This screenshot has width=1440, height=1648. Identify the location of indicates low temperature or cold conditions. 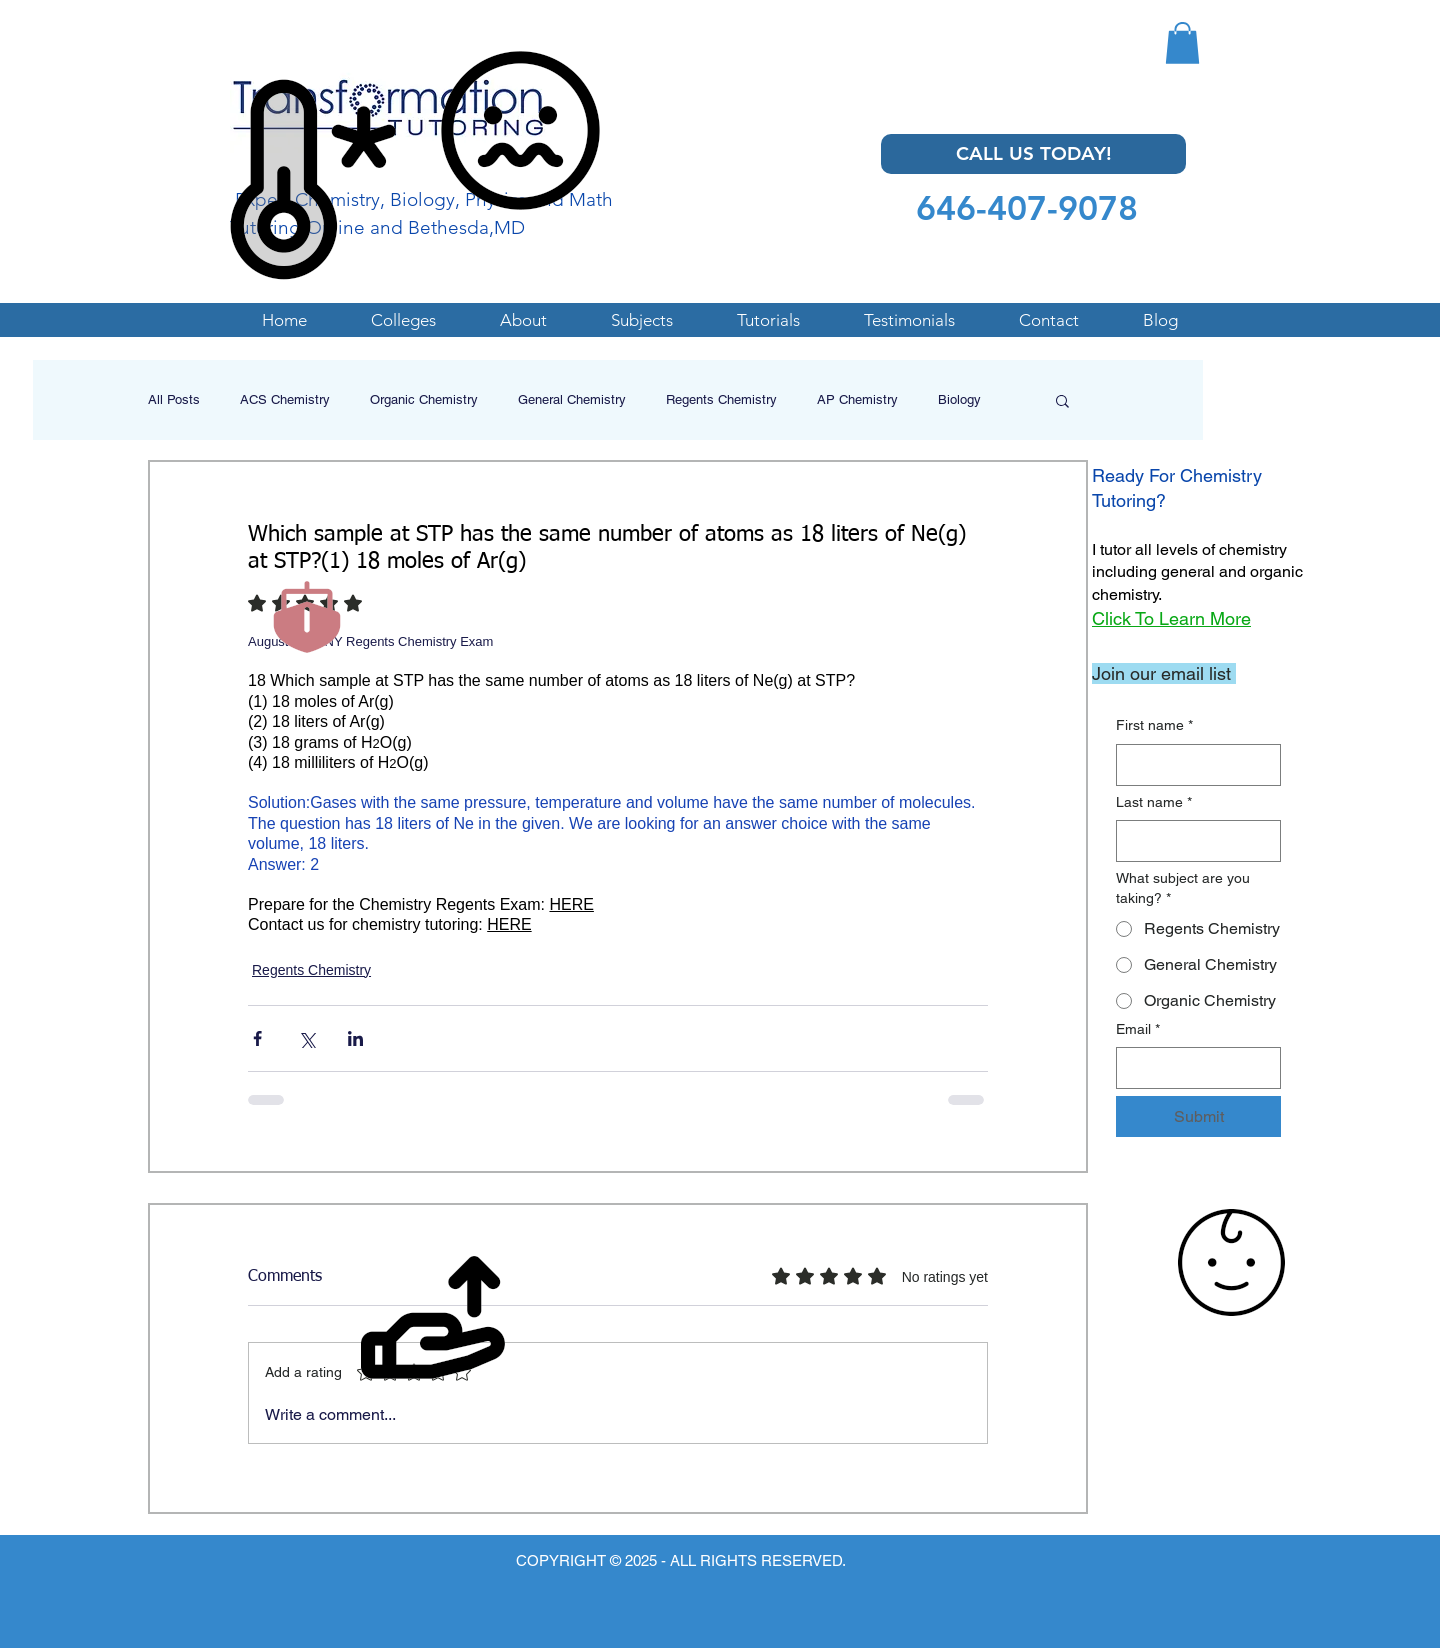
(290, 179).